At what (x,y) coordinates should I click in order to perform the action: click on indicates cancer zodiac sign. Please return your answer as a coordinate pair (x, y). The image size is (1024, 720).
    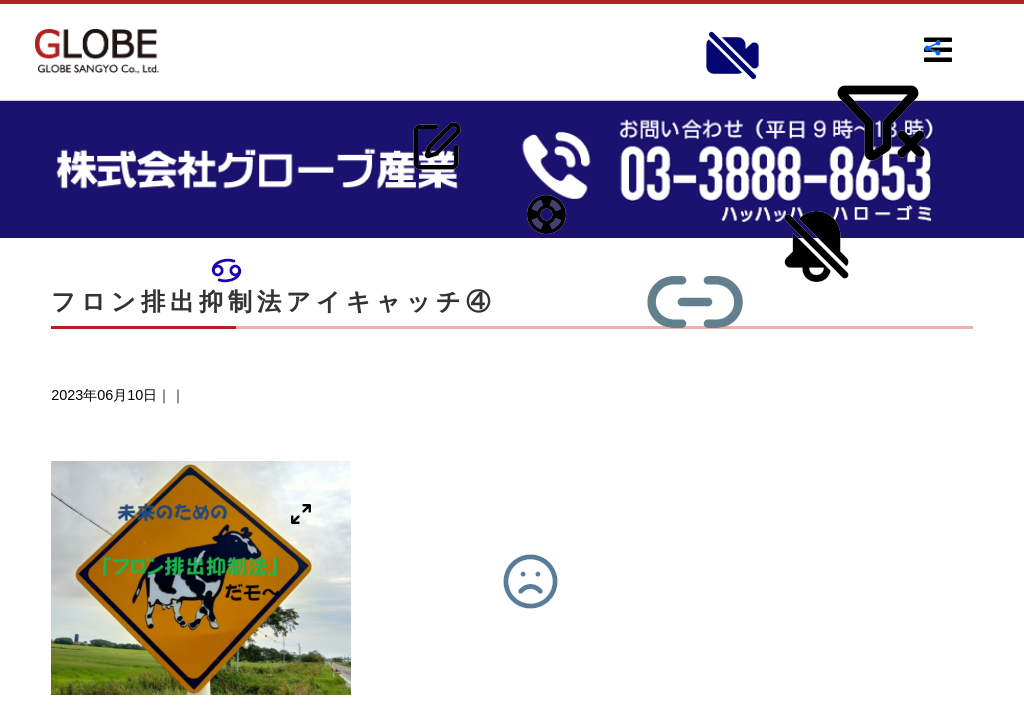
    Looking at the image, I should click on (226, 270).